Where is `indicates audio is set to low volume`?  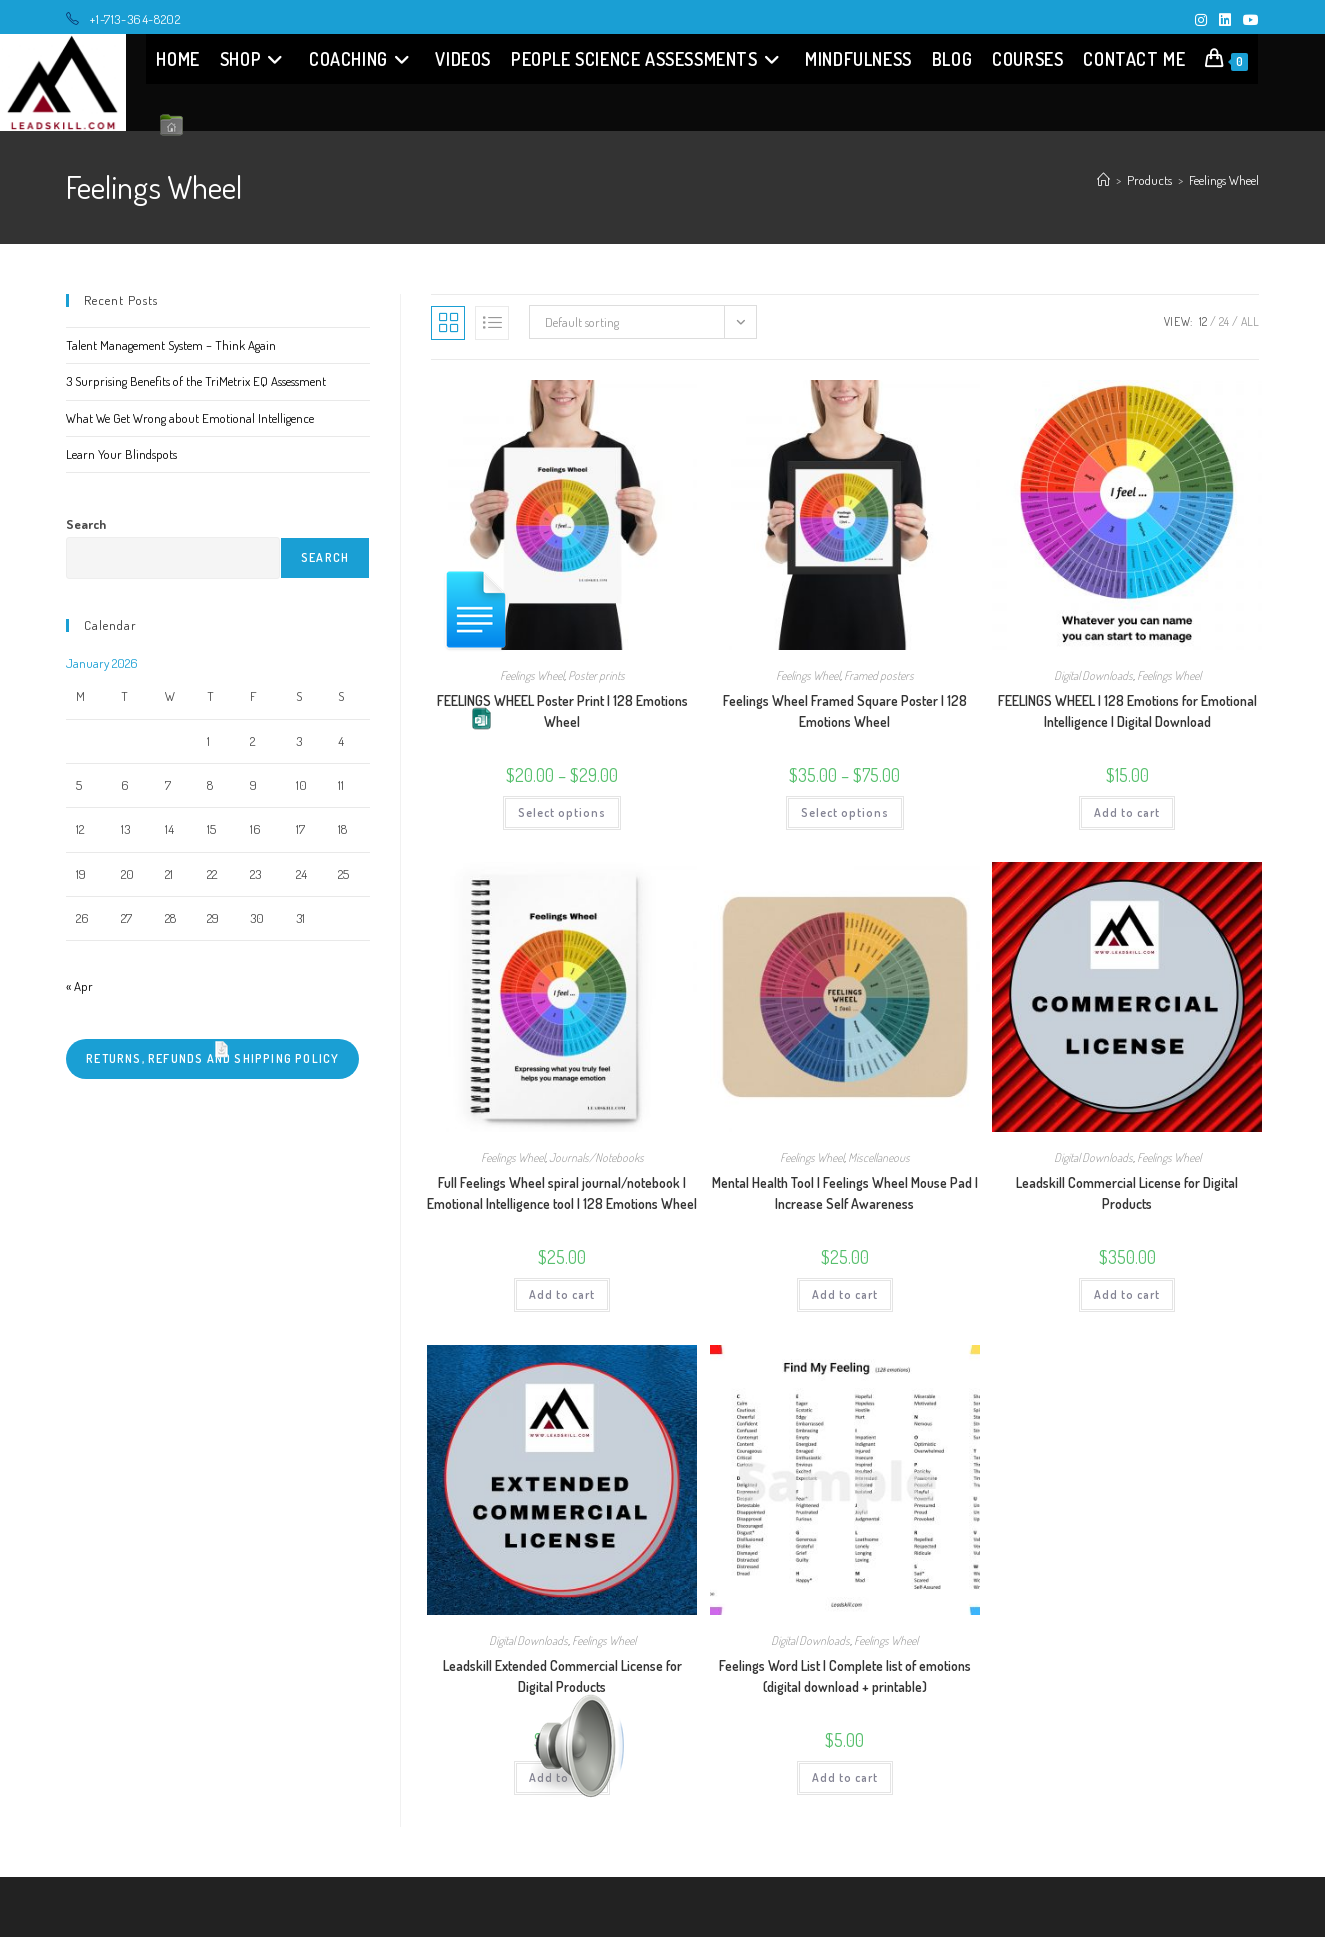
indicates audio is set to low volume is located at coordinates (587, 1746).